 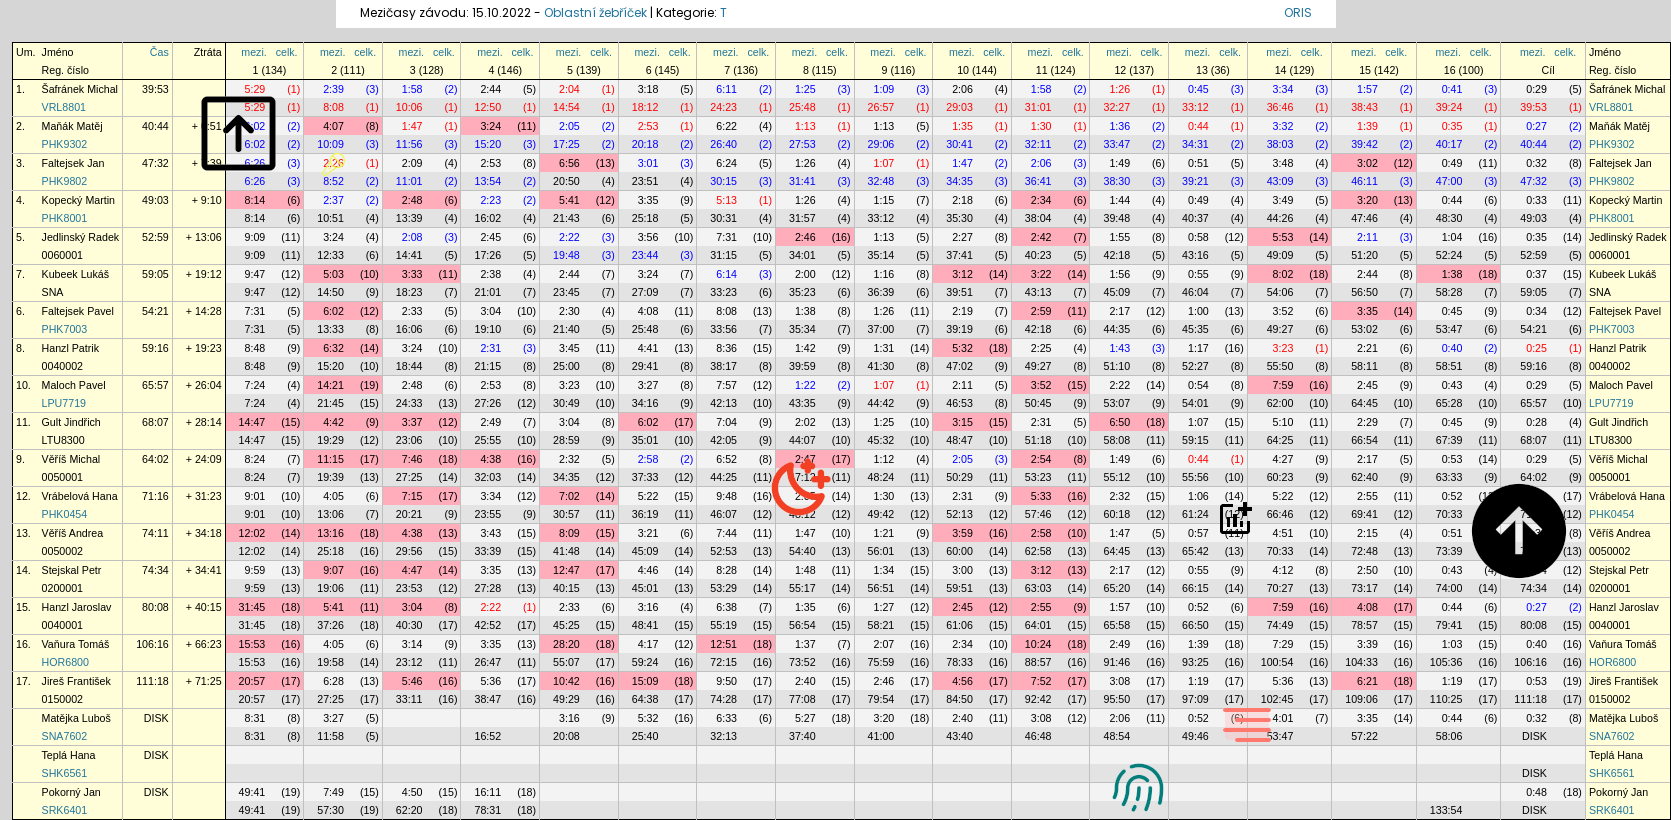 What do you see at coordinates (333, 165) in the screenshot?
I see `access voice recording or audio input` at bounding box center [333, 165].